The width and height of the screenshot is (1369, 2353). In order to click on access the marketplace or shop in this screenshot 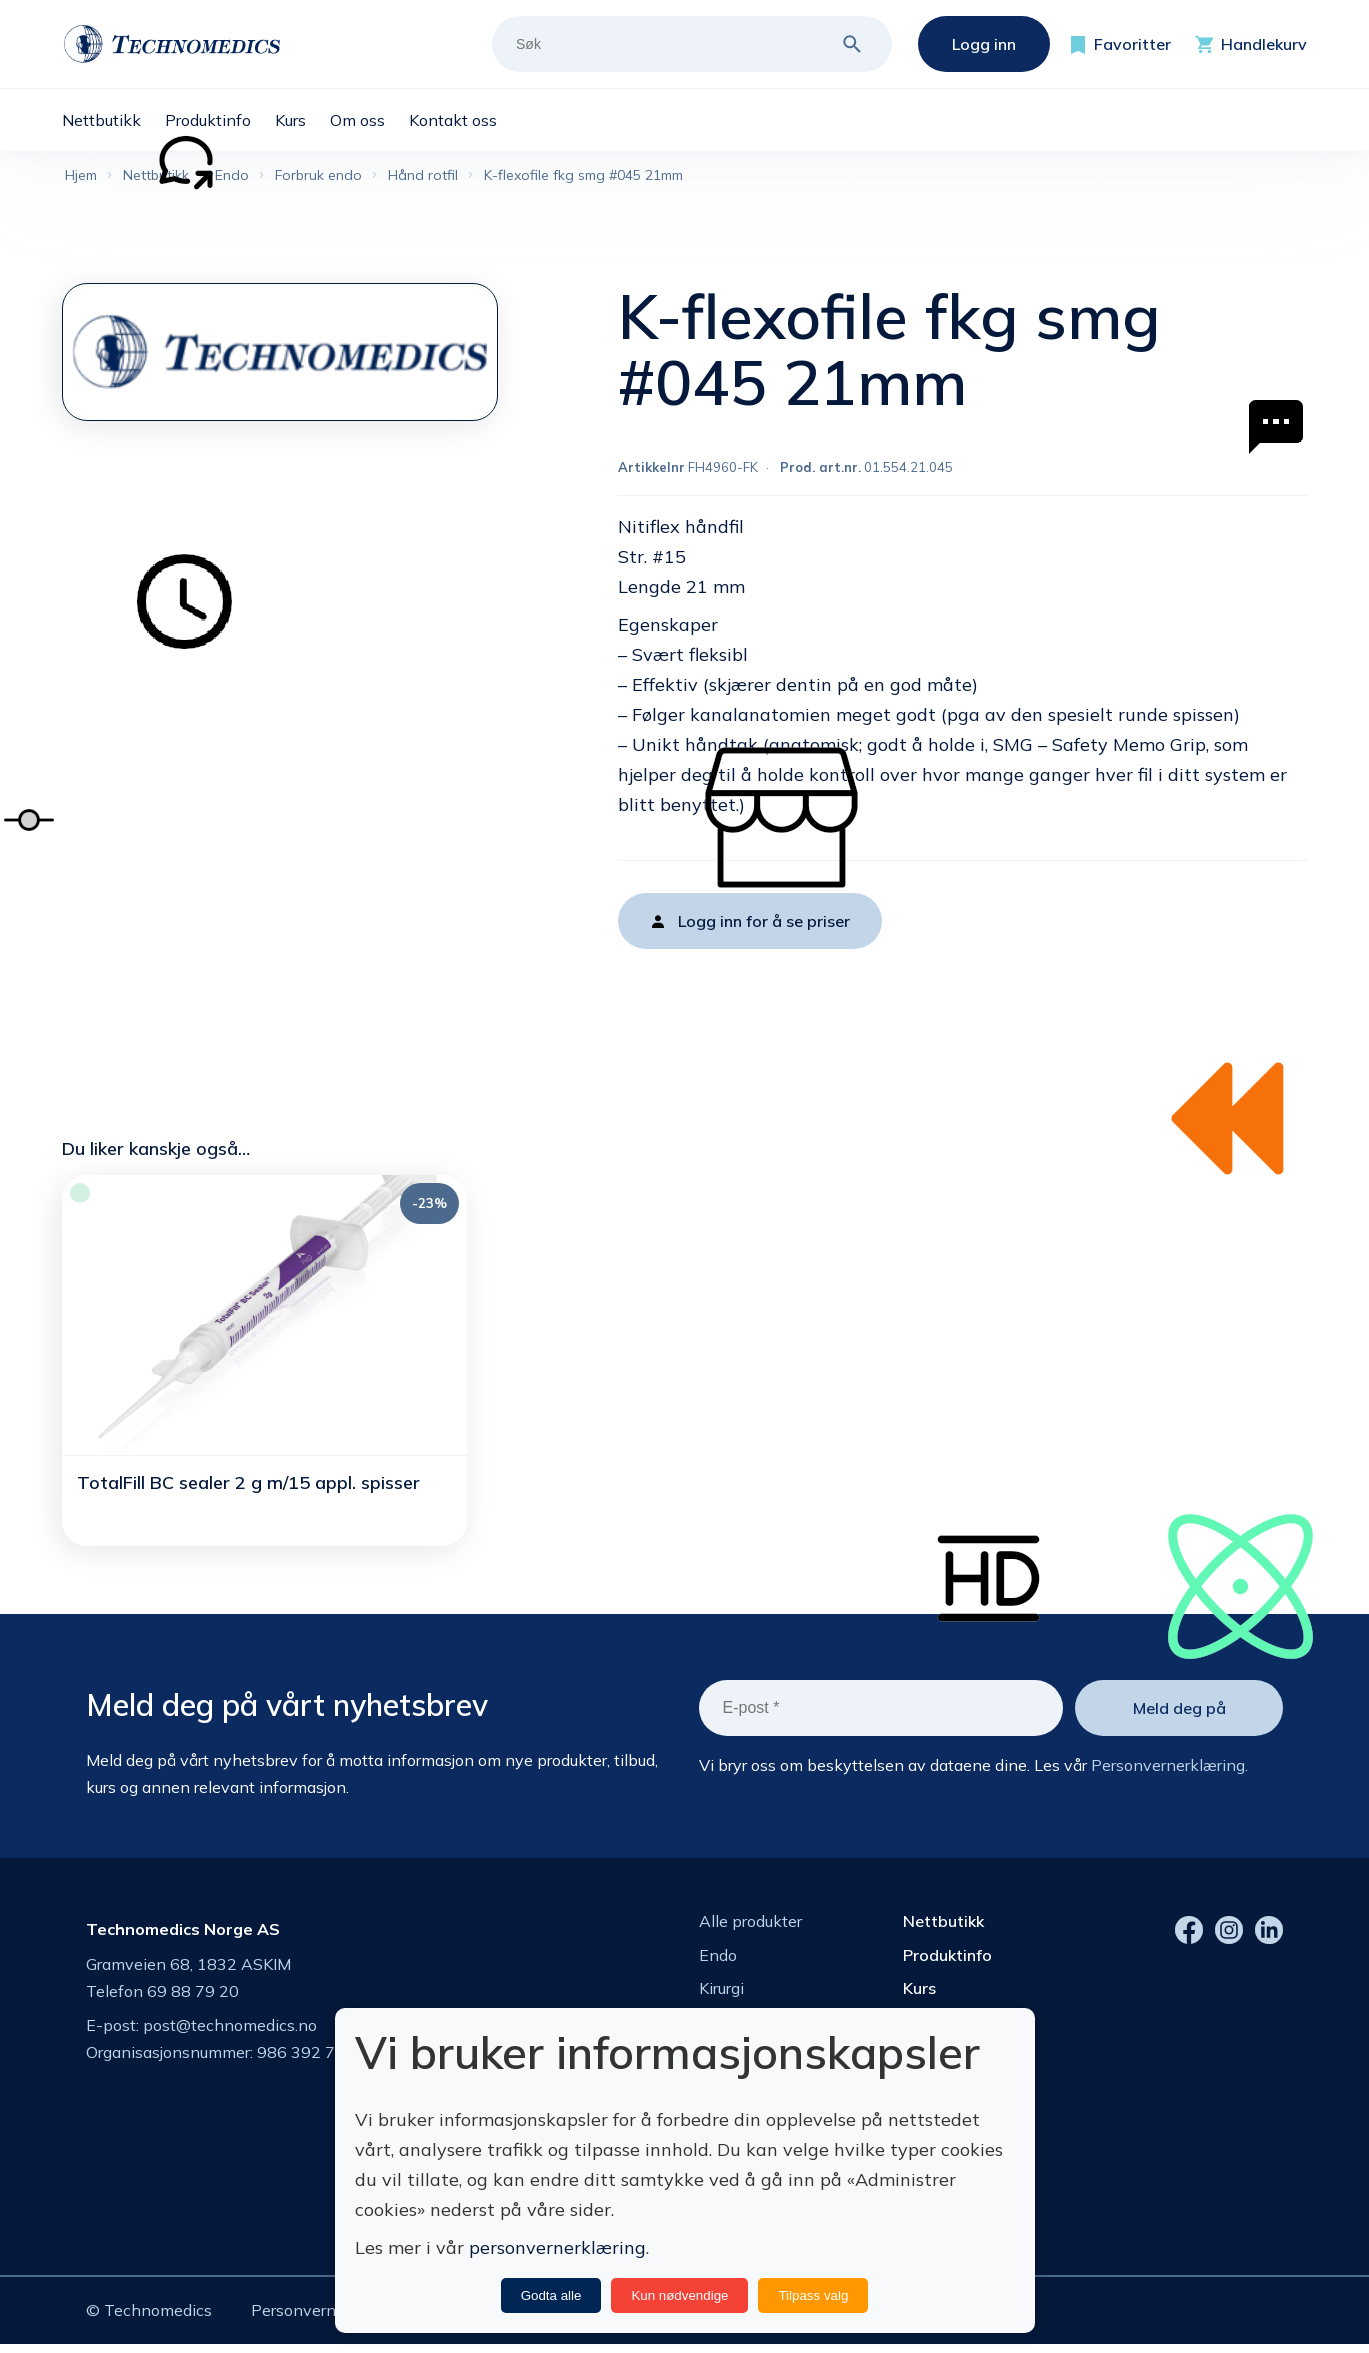, I will do `click(781, 817)`.